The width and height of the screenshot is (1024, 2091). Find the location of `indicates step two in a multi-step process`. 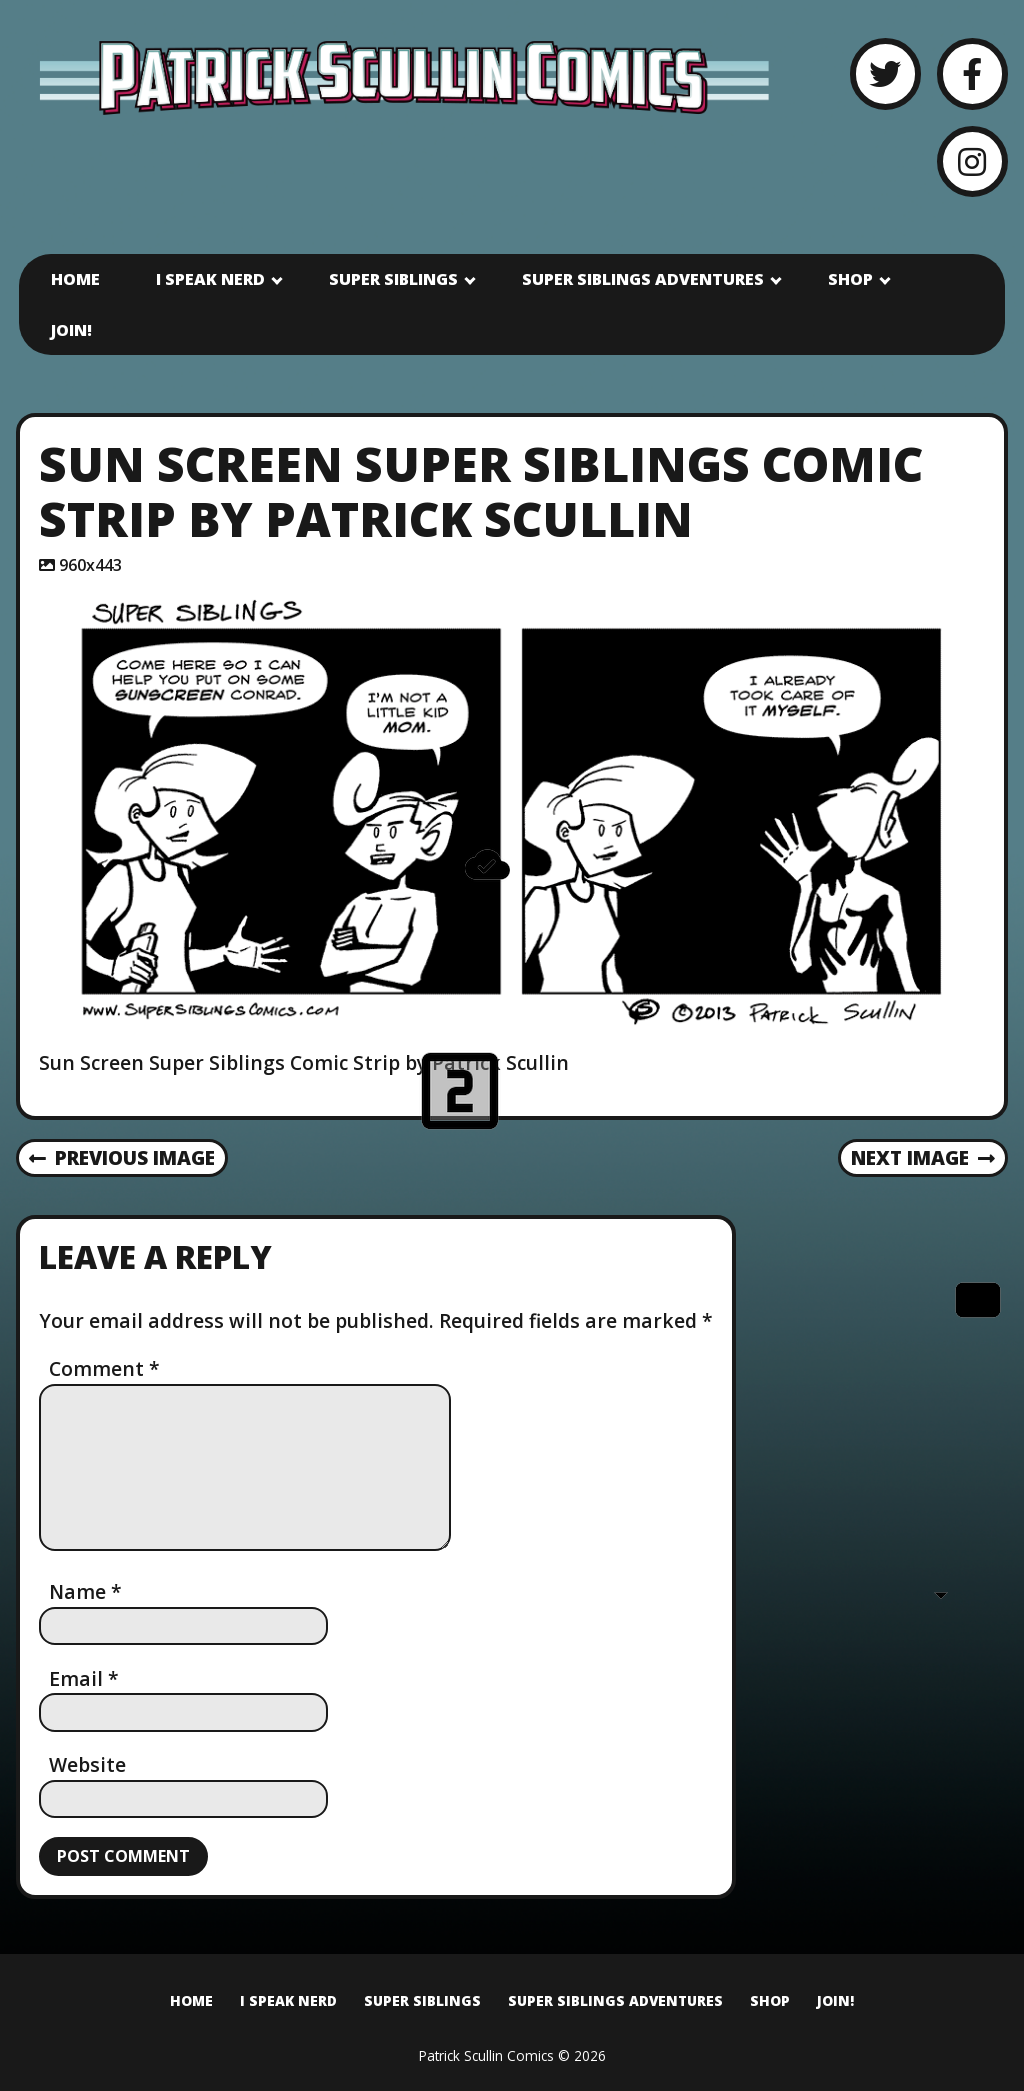

indicates step two in a multi-step process is located at coordinates (460, 1091).